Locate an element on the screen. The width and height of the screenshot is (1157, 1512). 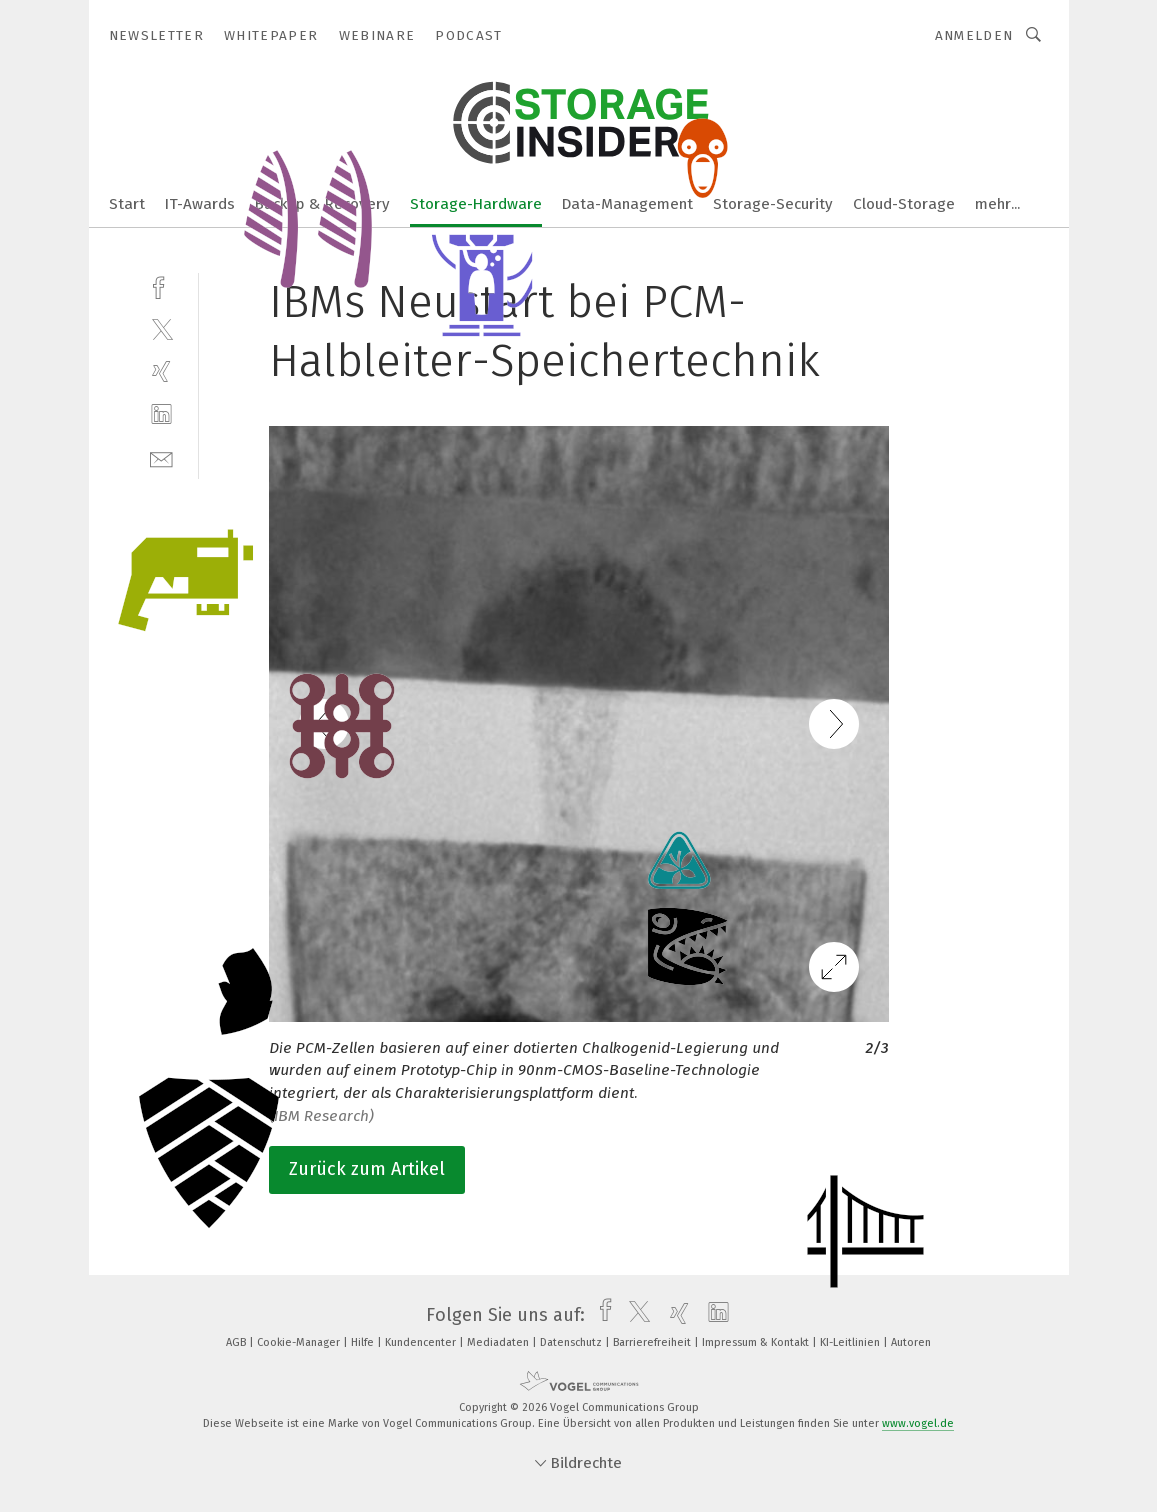
enter cryogenic sleep or stasis mode is located at coordinates (481, 285).